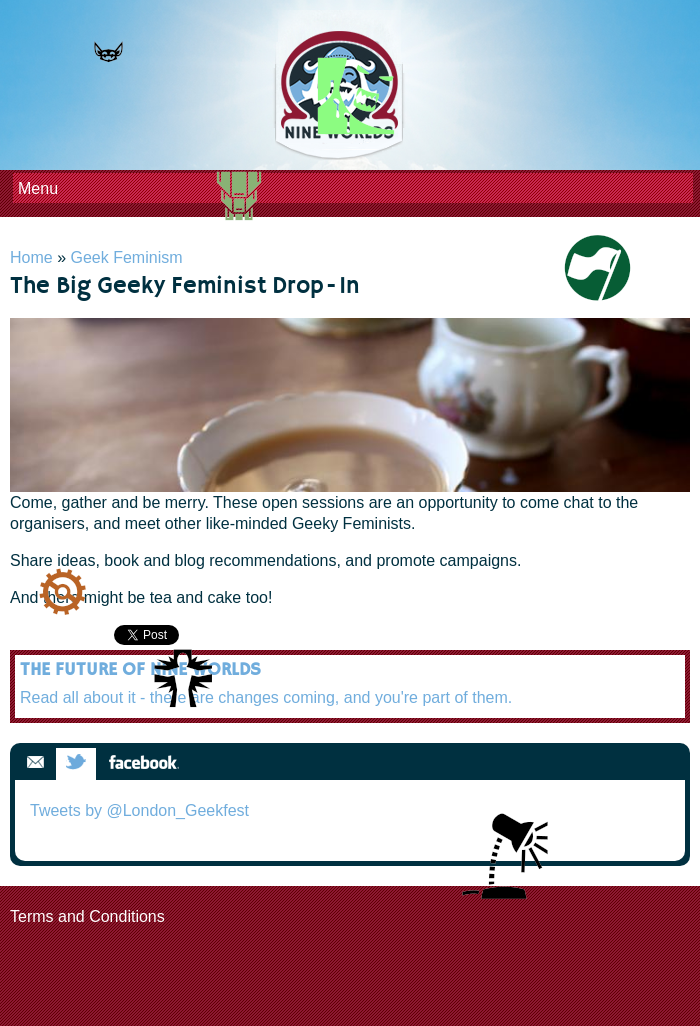 Image resolution: width=700 pixels, height=1026 pixels. I want to click on vampire bite attack action in a game, so click(356, 96).